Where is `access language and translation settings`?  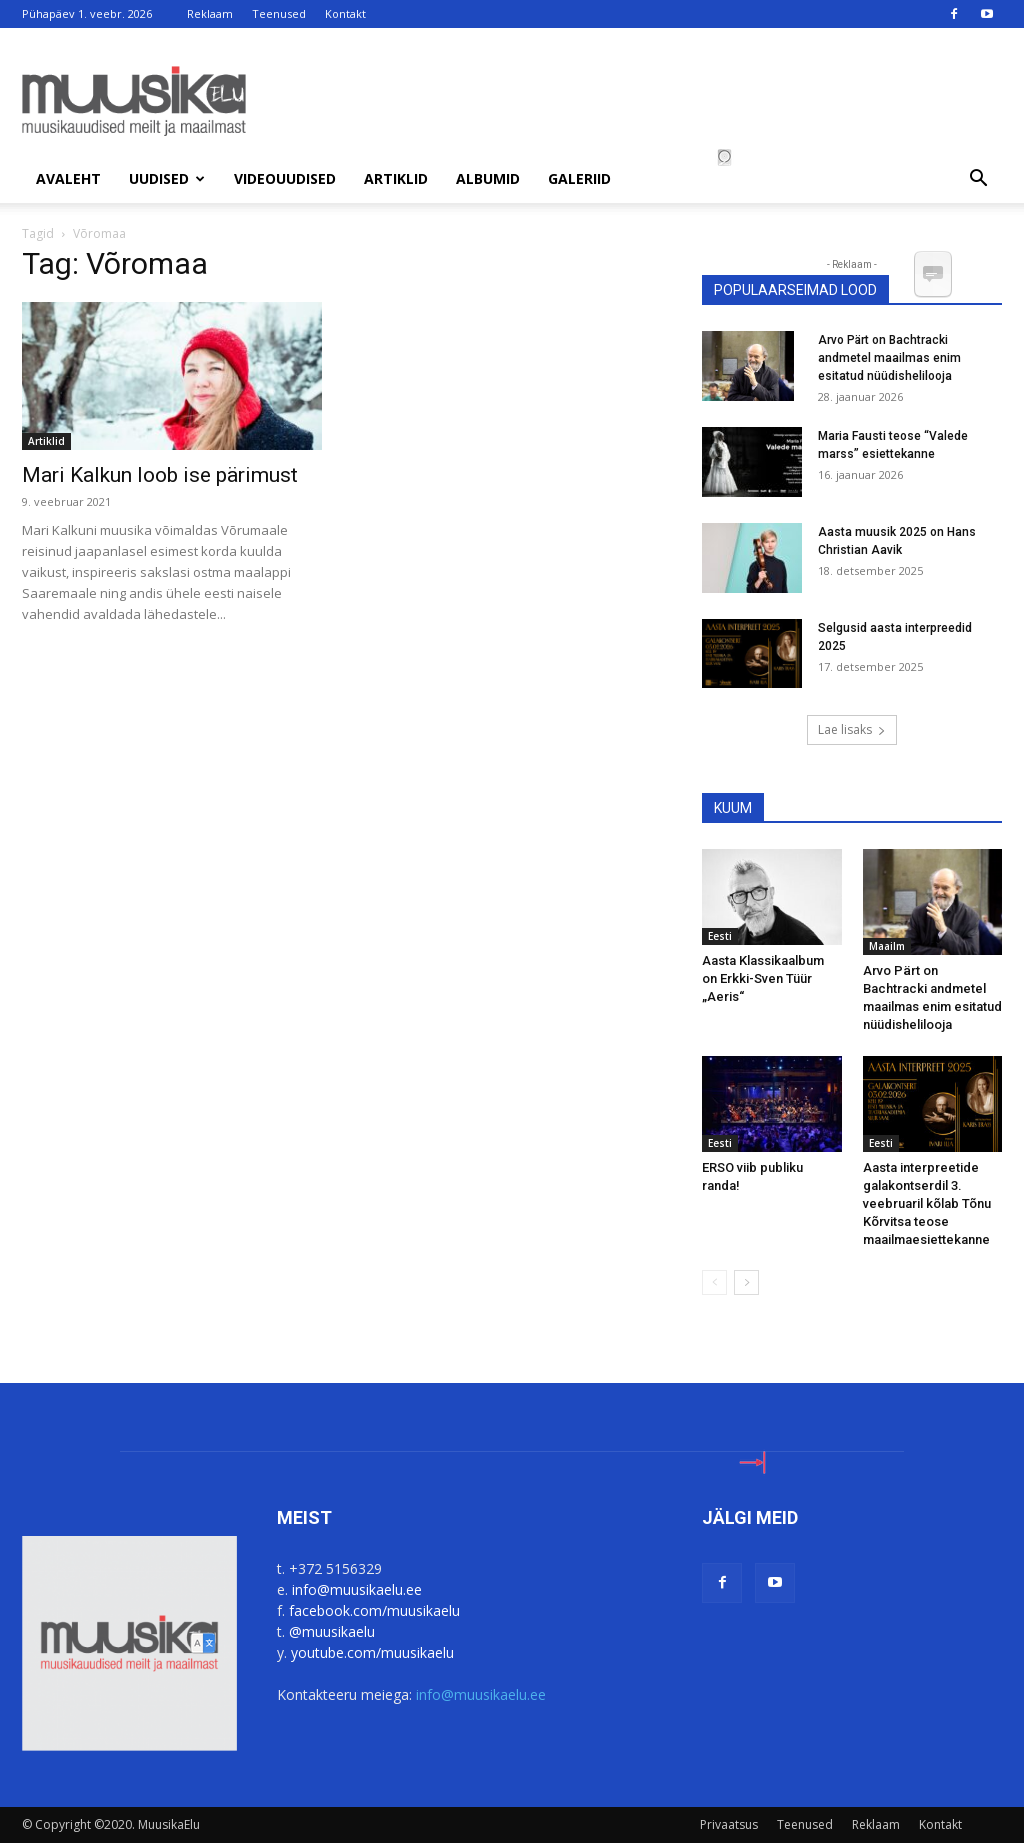
access language and translation settings is located at coordinates (203, 1643).